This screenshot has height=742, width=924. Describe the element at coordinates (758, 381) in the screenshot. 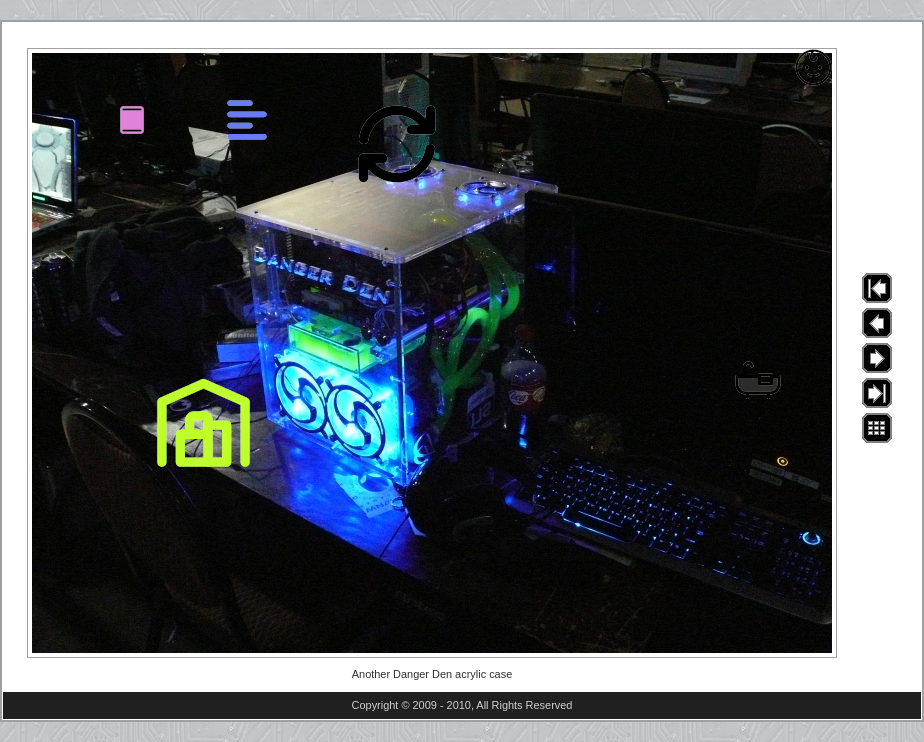

I see `indicates bathroom amenity in a listing` at that location.